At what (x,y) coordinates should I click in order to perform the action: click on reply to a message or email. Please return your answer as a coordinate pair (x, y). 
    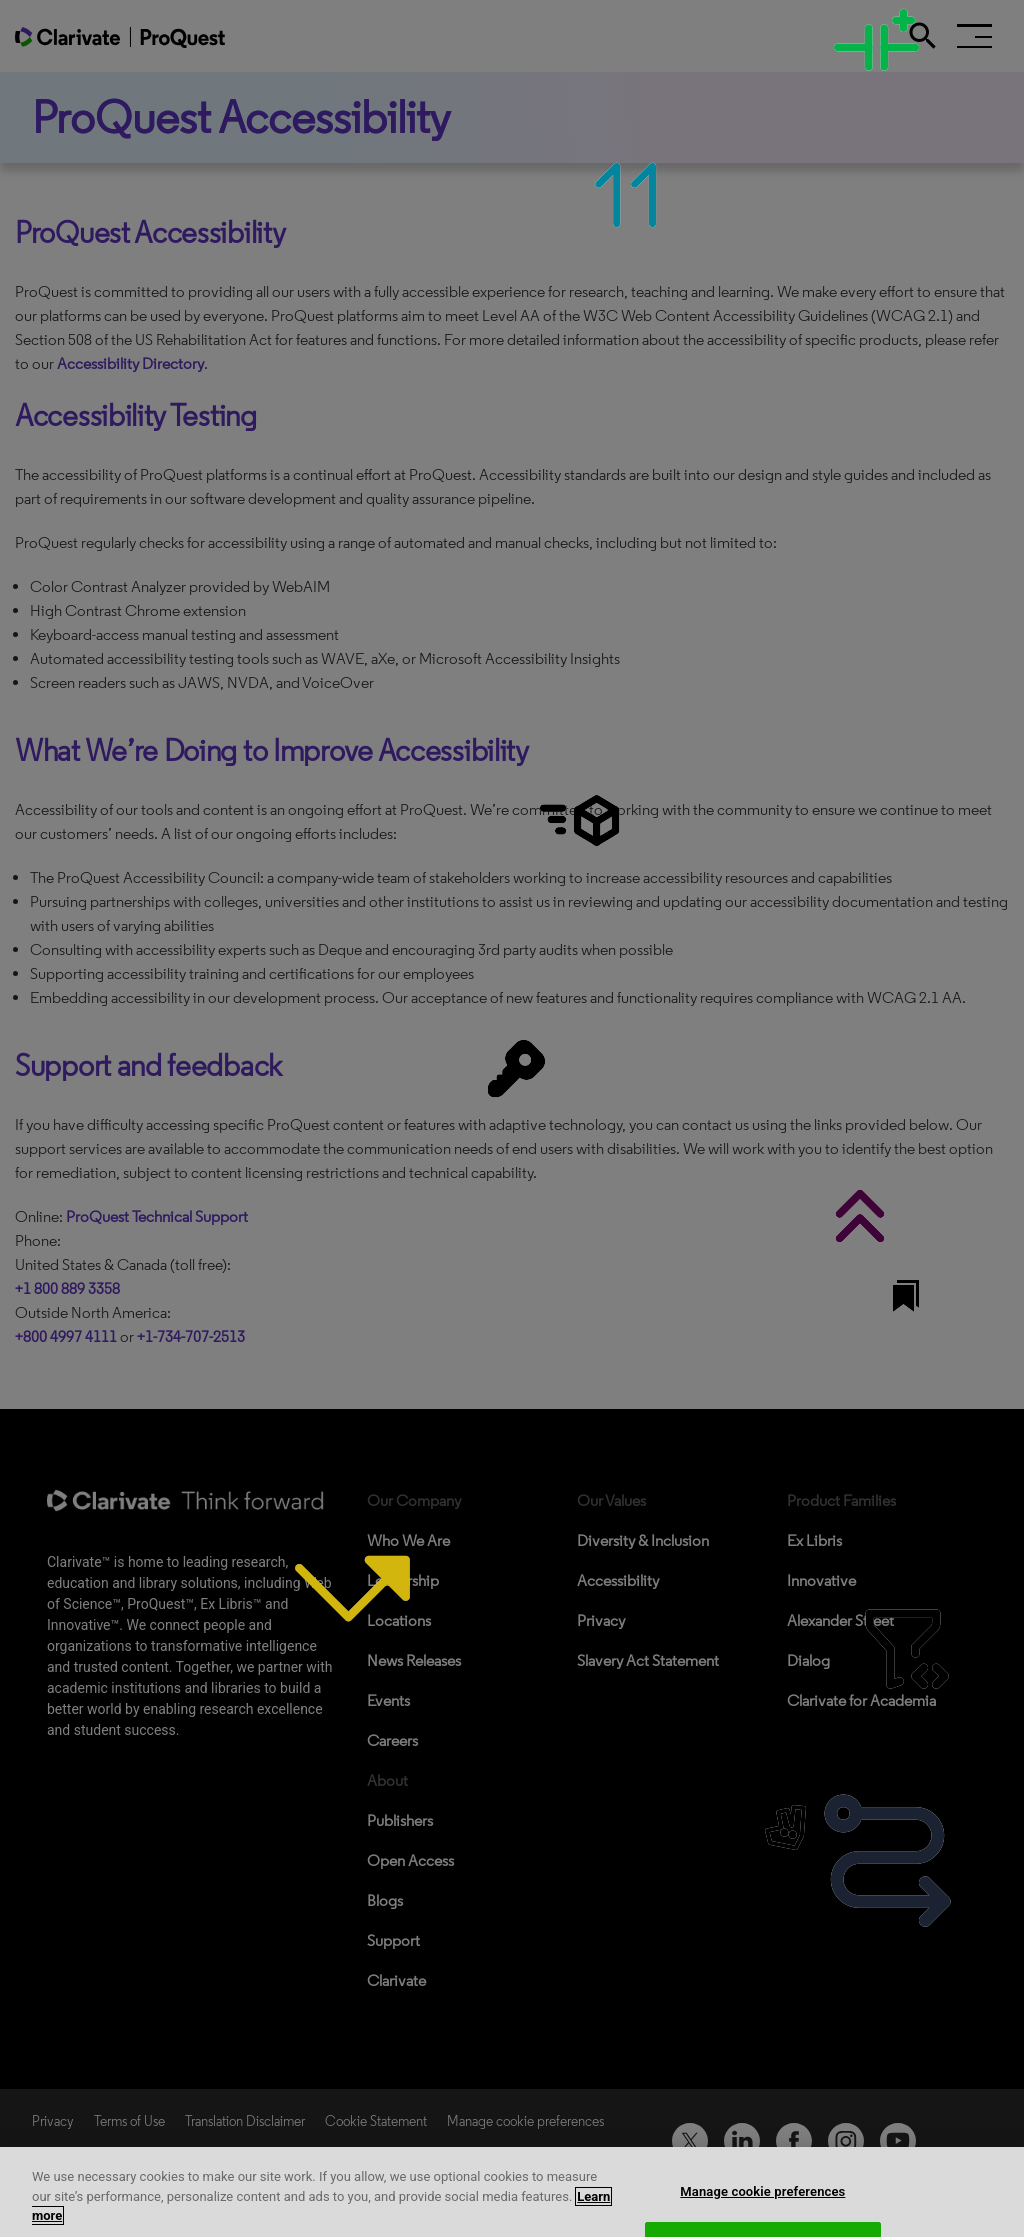
    Looking at the image, I should click on (352, 1584).